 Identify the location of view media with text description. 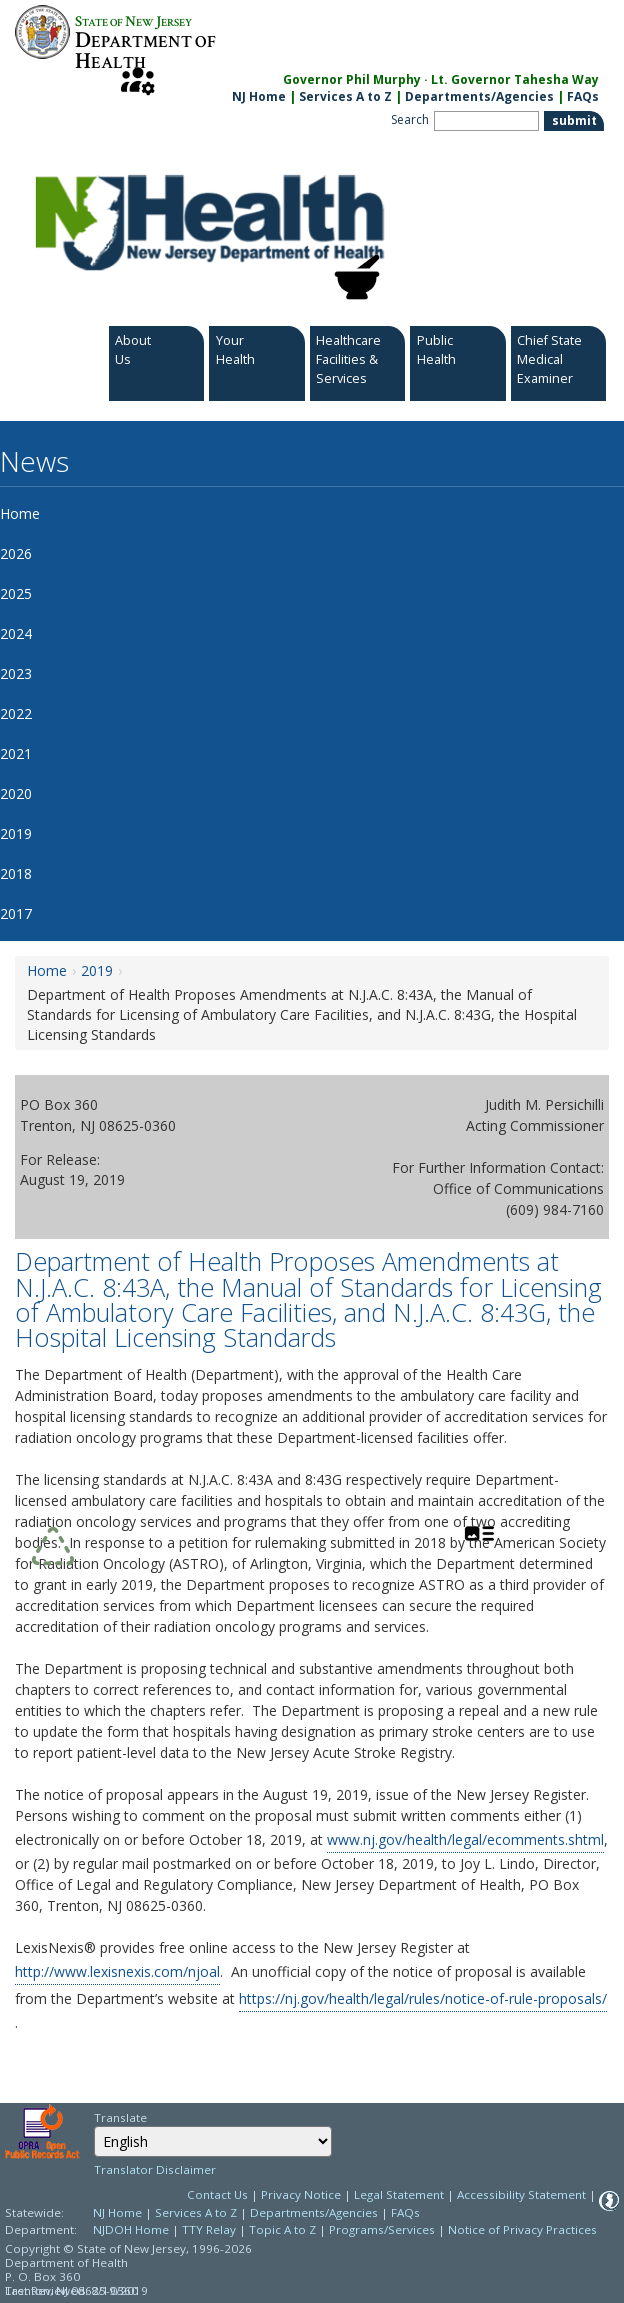
(479, 1533).